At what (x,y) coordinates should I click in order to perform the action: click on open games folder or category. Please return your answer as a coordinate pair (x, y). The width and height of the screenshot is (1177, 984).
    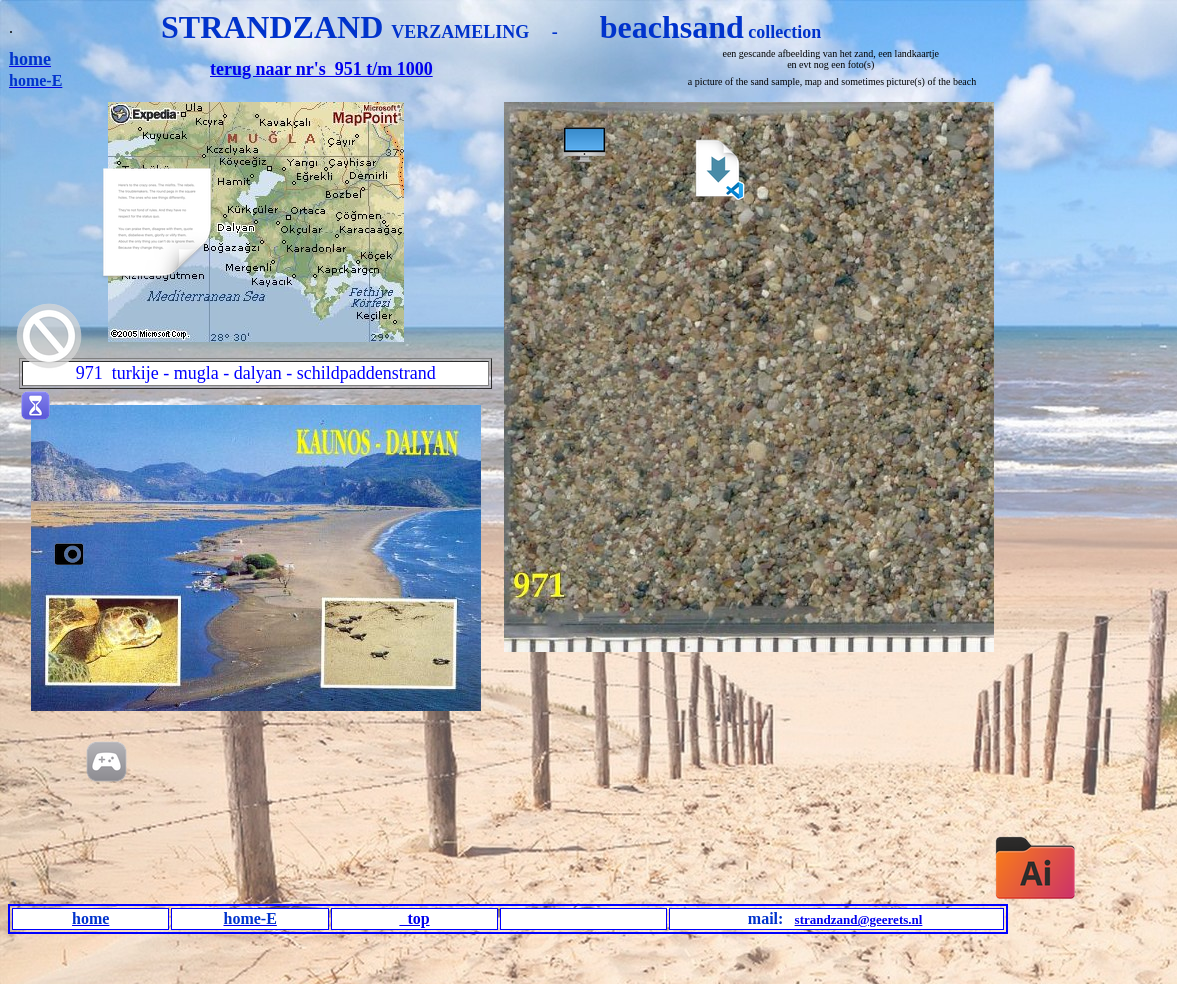
    Looking at the image, I should click on (106, 761).